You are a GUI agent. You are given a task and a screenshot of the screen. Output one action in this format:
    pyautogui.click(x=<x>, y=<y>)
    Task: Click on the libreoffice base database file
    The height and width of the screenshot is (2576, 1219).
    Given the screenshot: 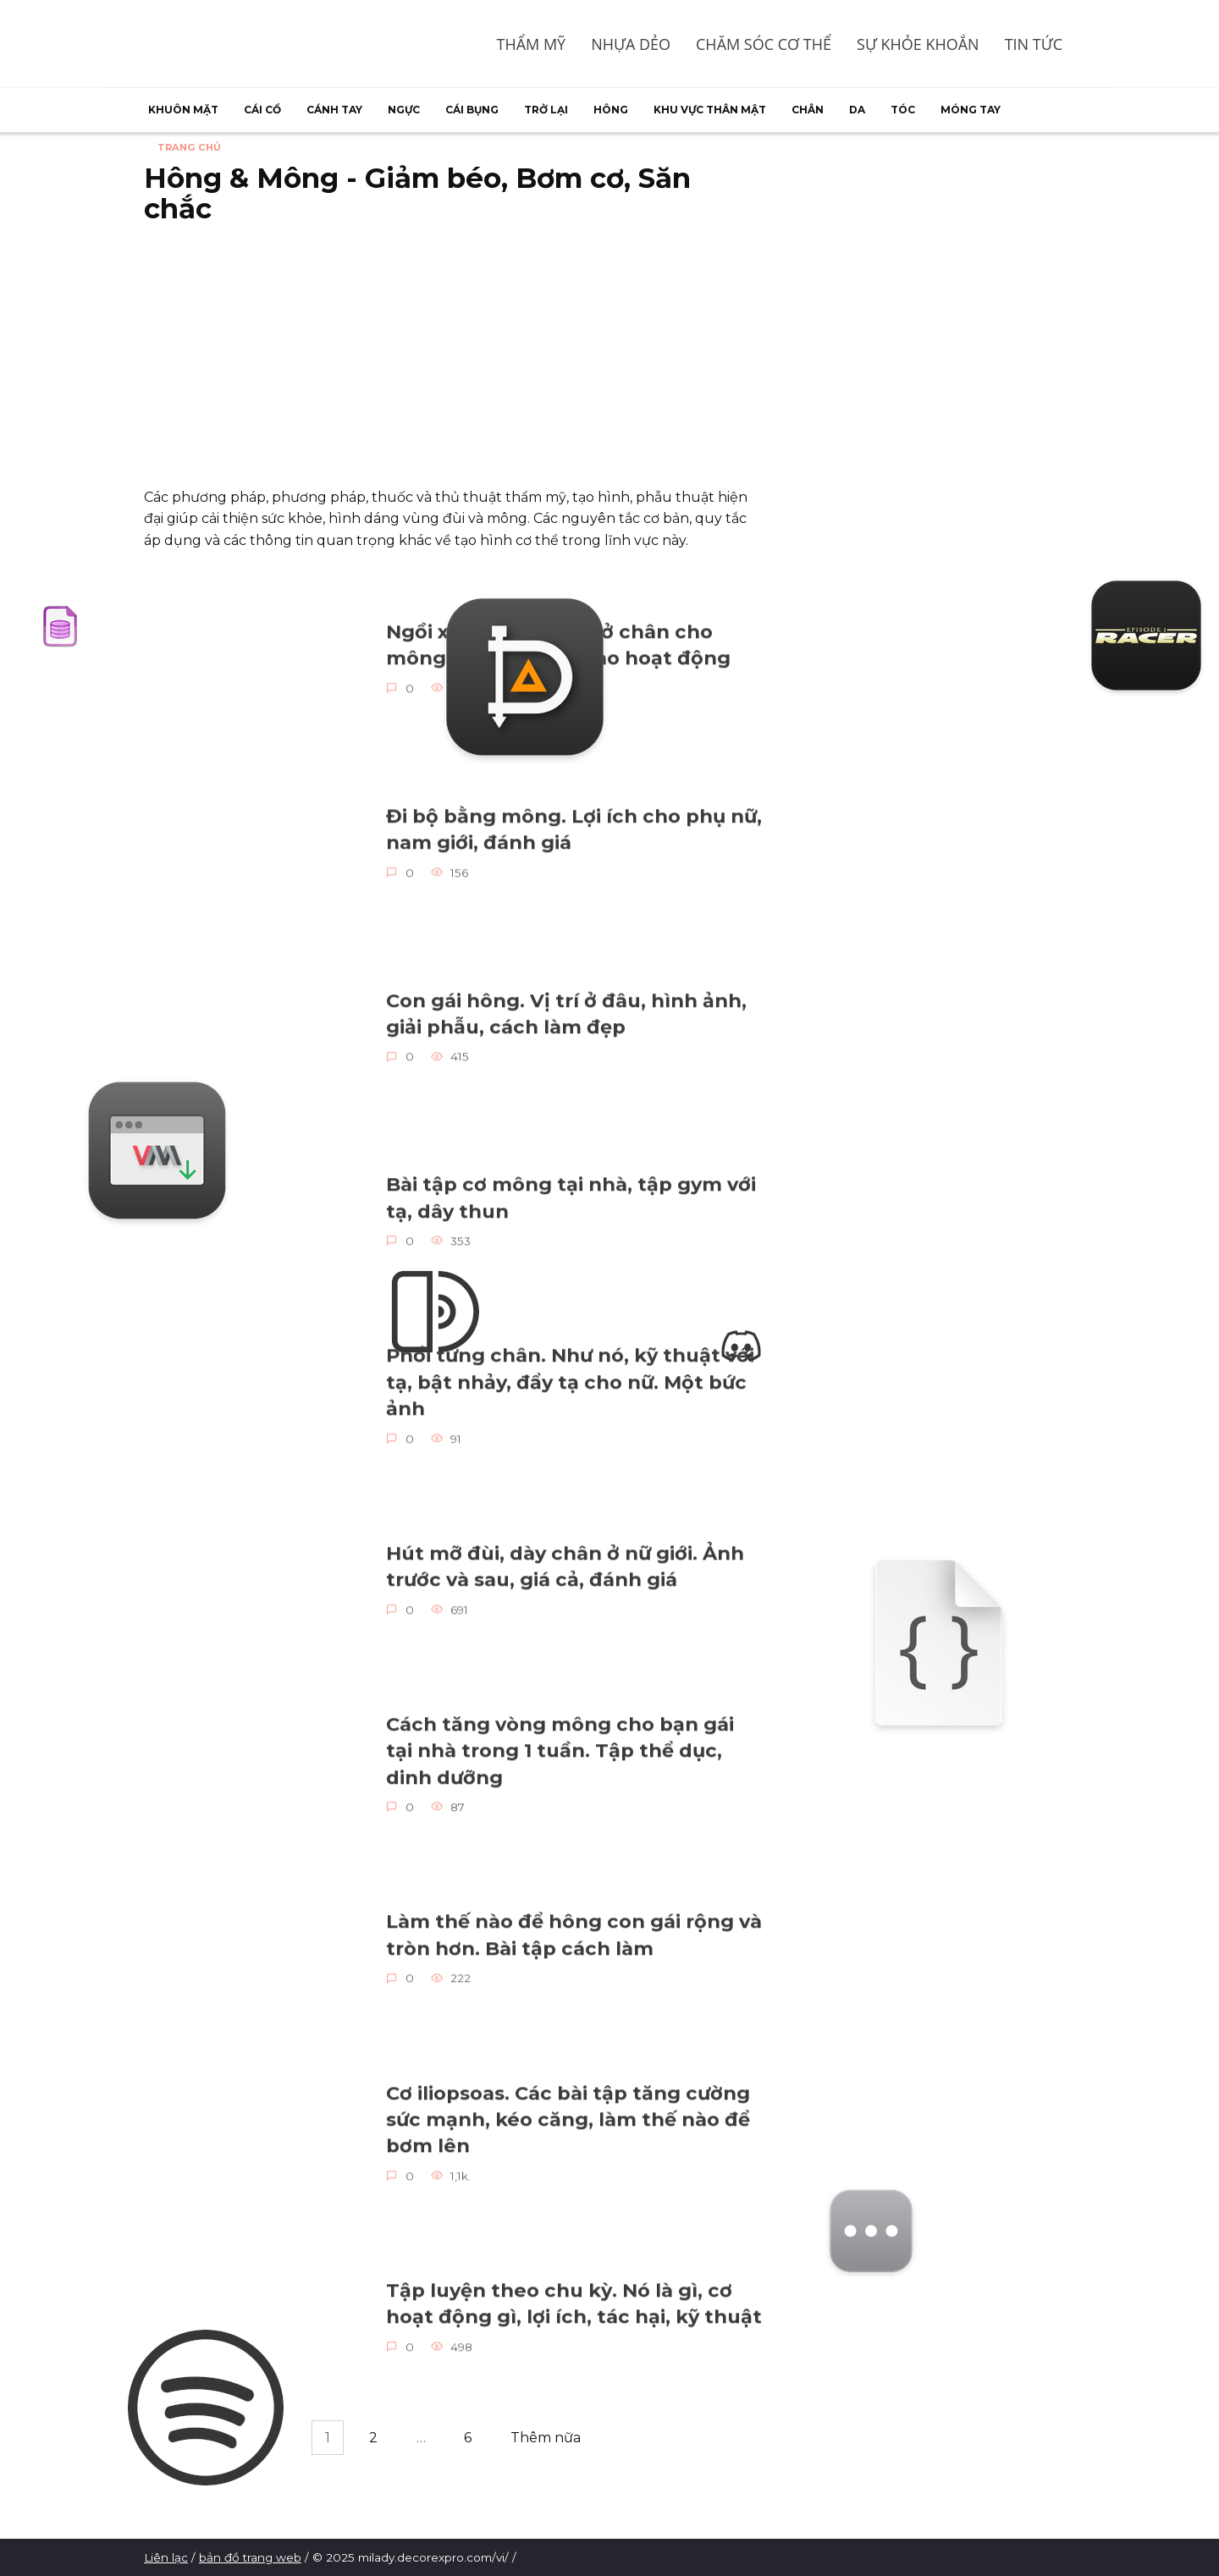 What is the action you would take?
    pyautogui.click(x=60, y=626)
    